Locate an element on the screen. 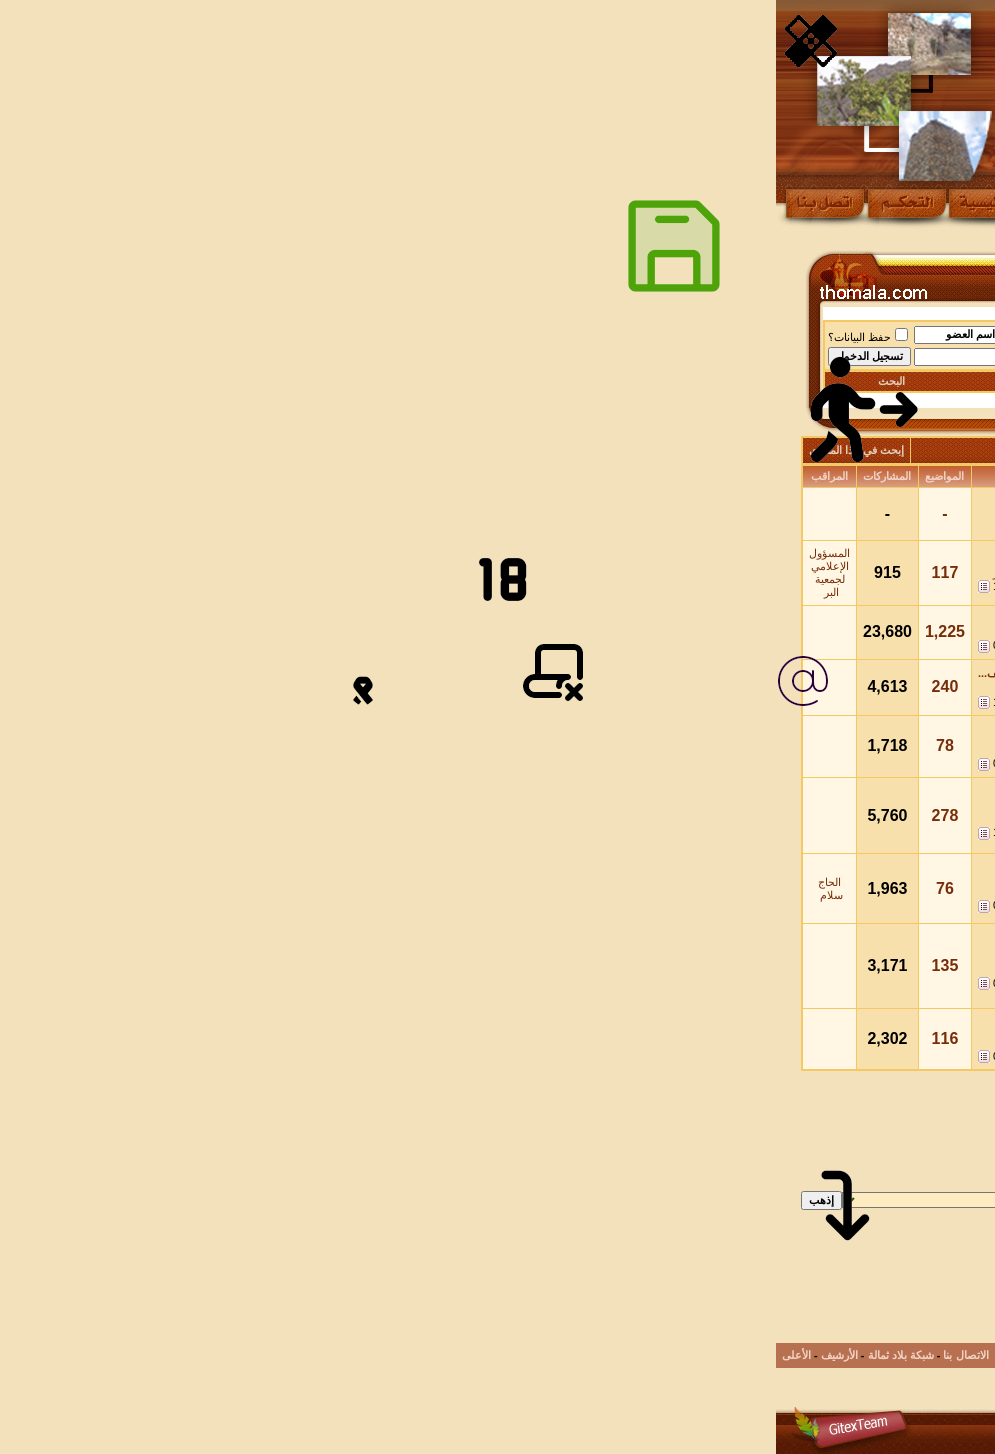 The height and width of the screenshot is (1454, 995). save current file or document is located at coordinates (674, 246).